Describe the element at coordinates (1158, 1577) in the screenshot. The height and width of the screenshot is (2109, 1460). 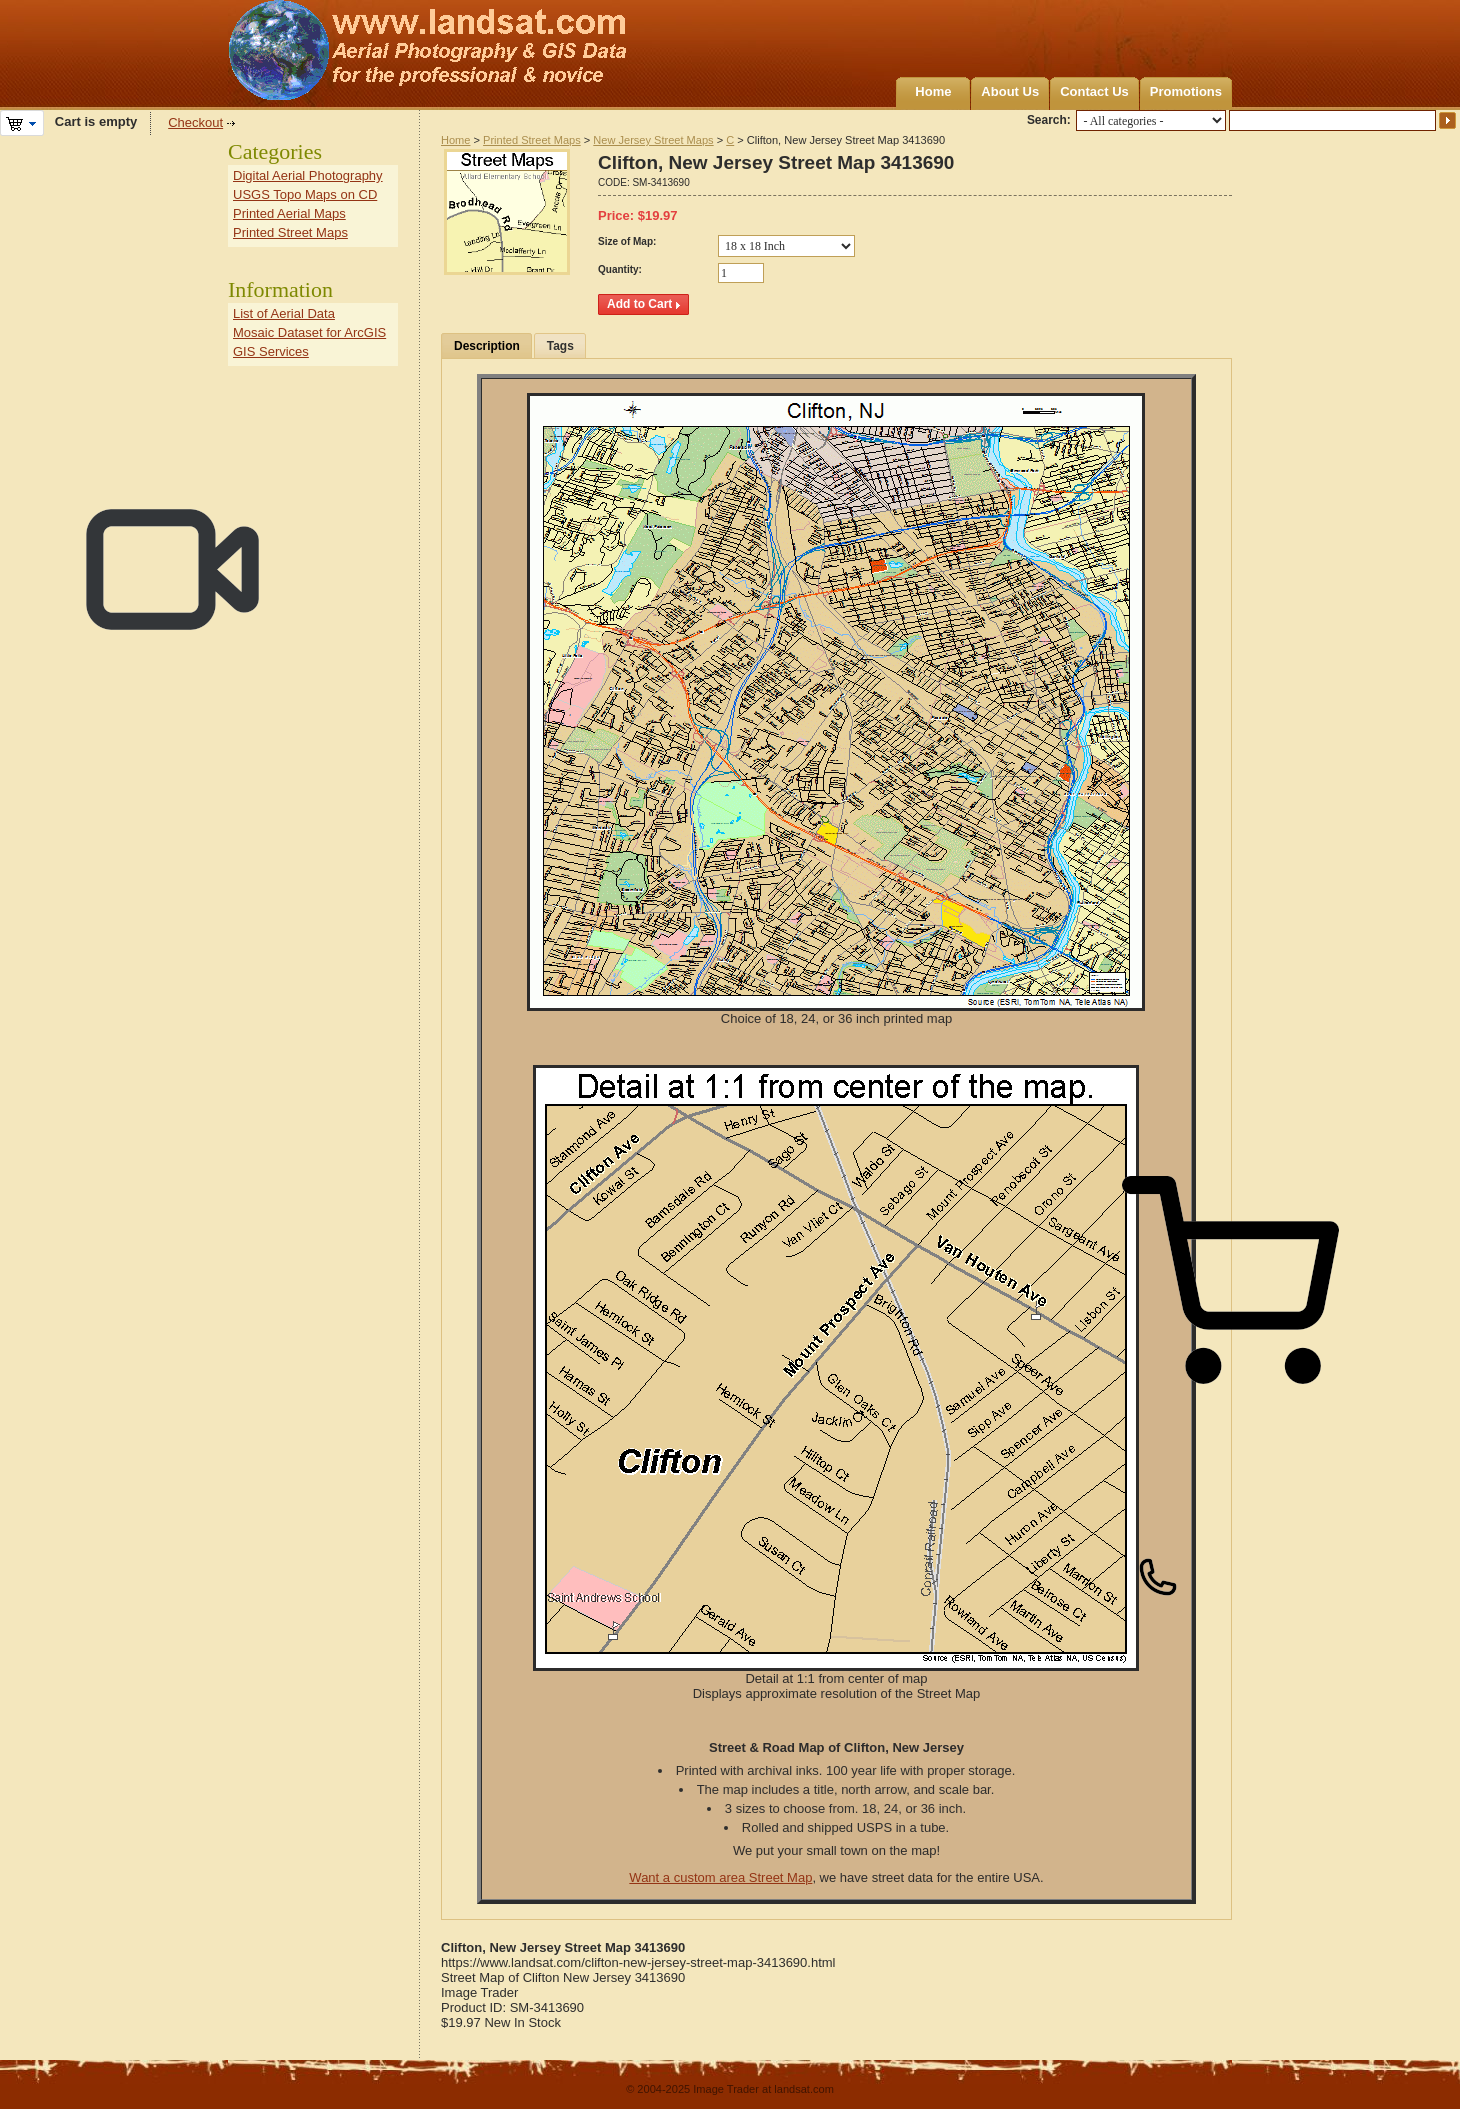
I see `make a phone call` at that location.